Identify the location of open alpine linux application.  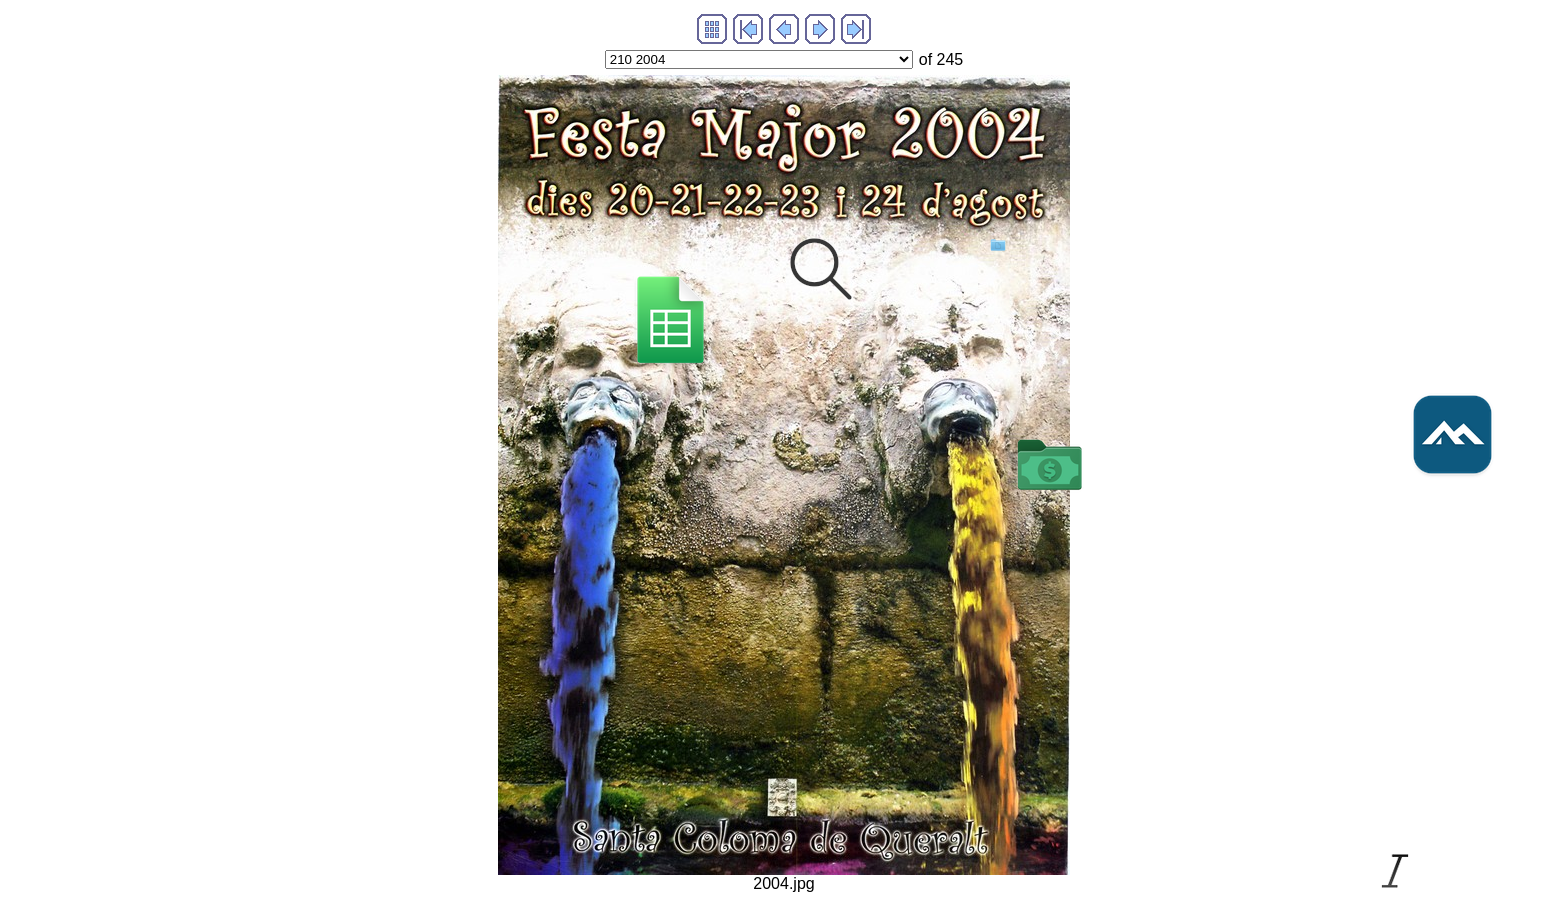
(1452, 434).